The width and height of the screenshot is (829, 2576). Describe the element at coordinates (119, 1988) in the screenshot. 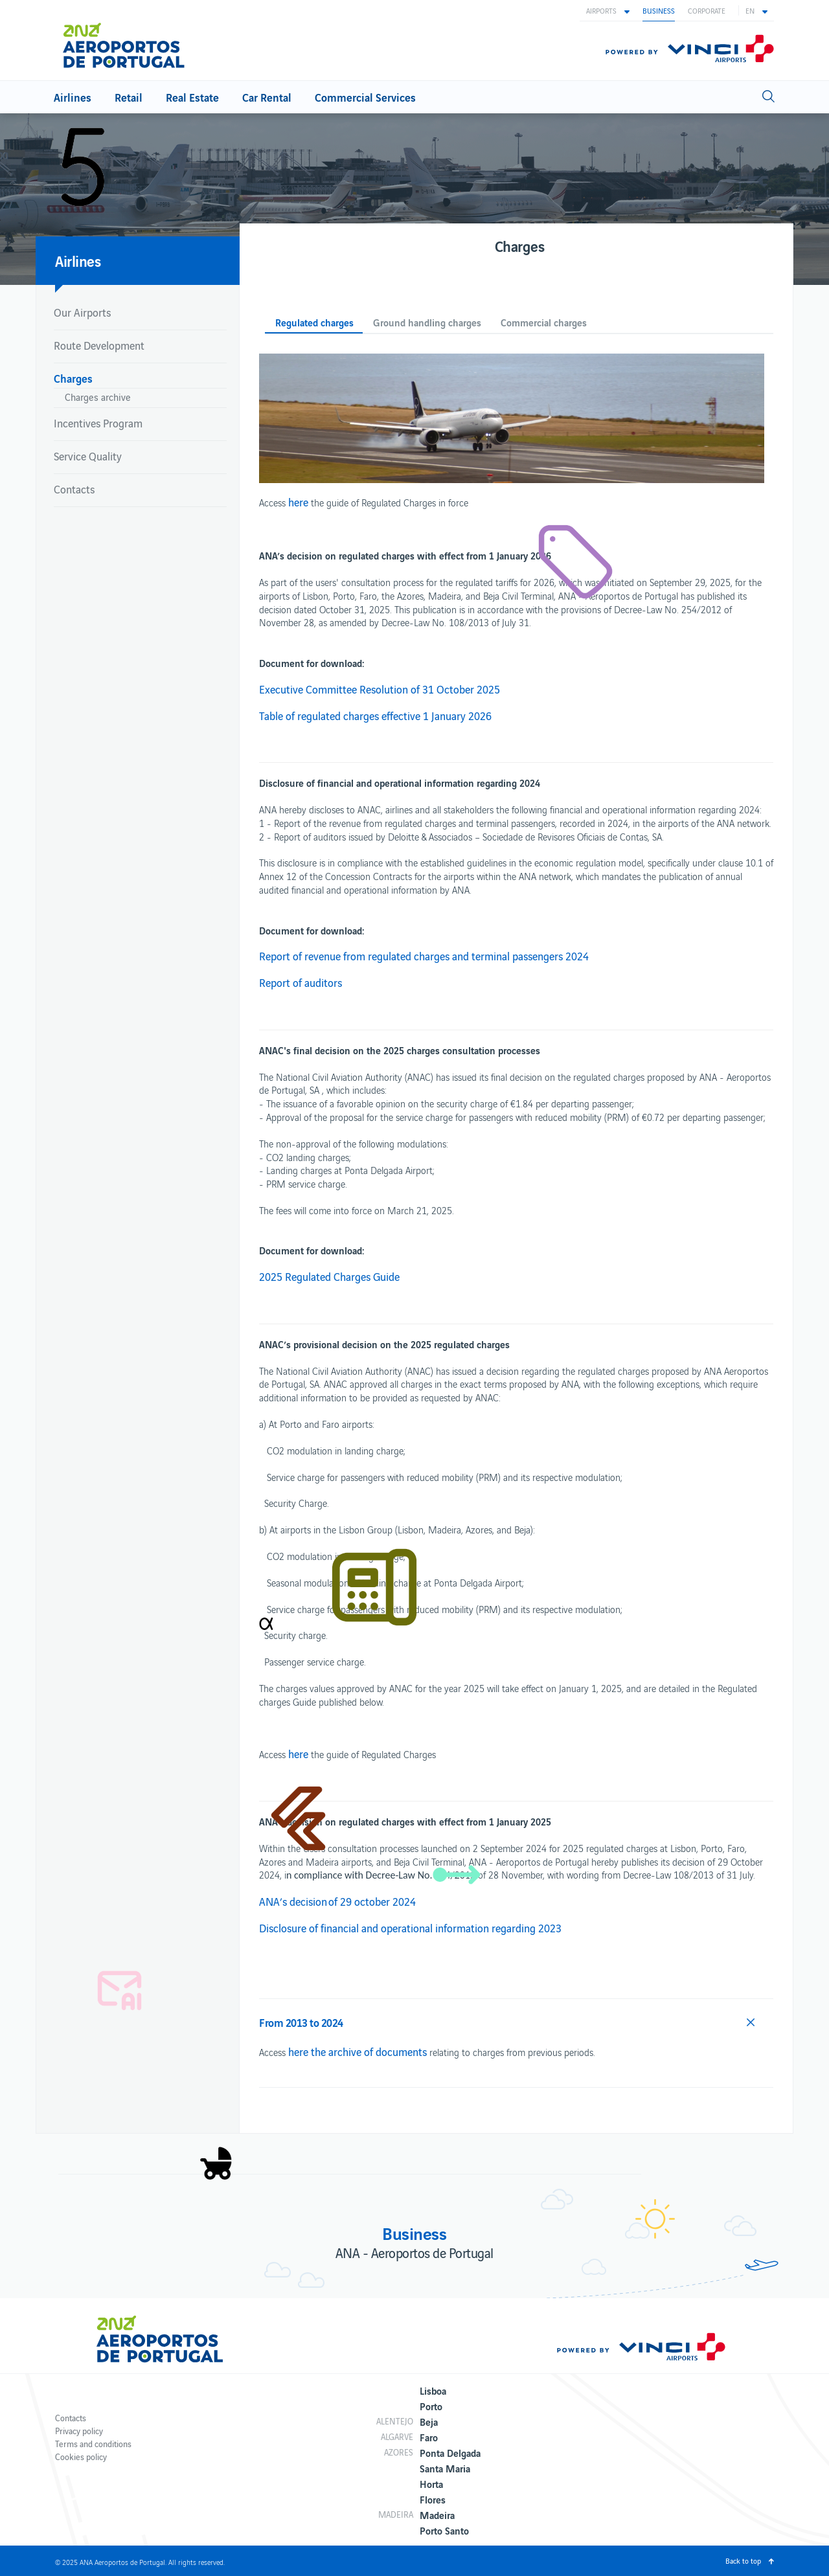

I see `access AI-powered email features` at that location.